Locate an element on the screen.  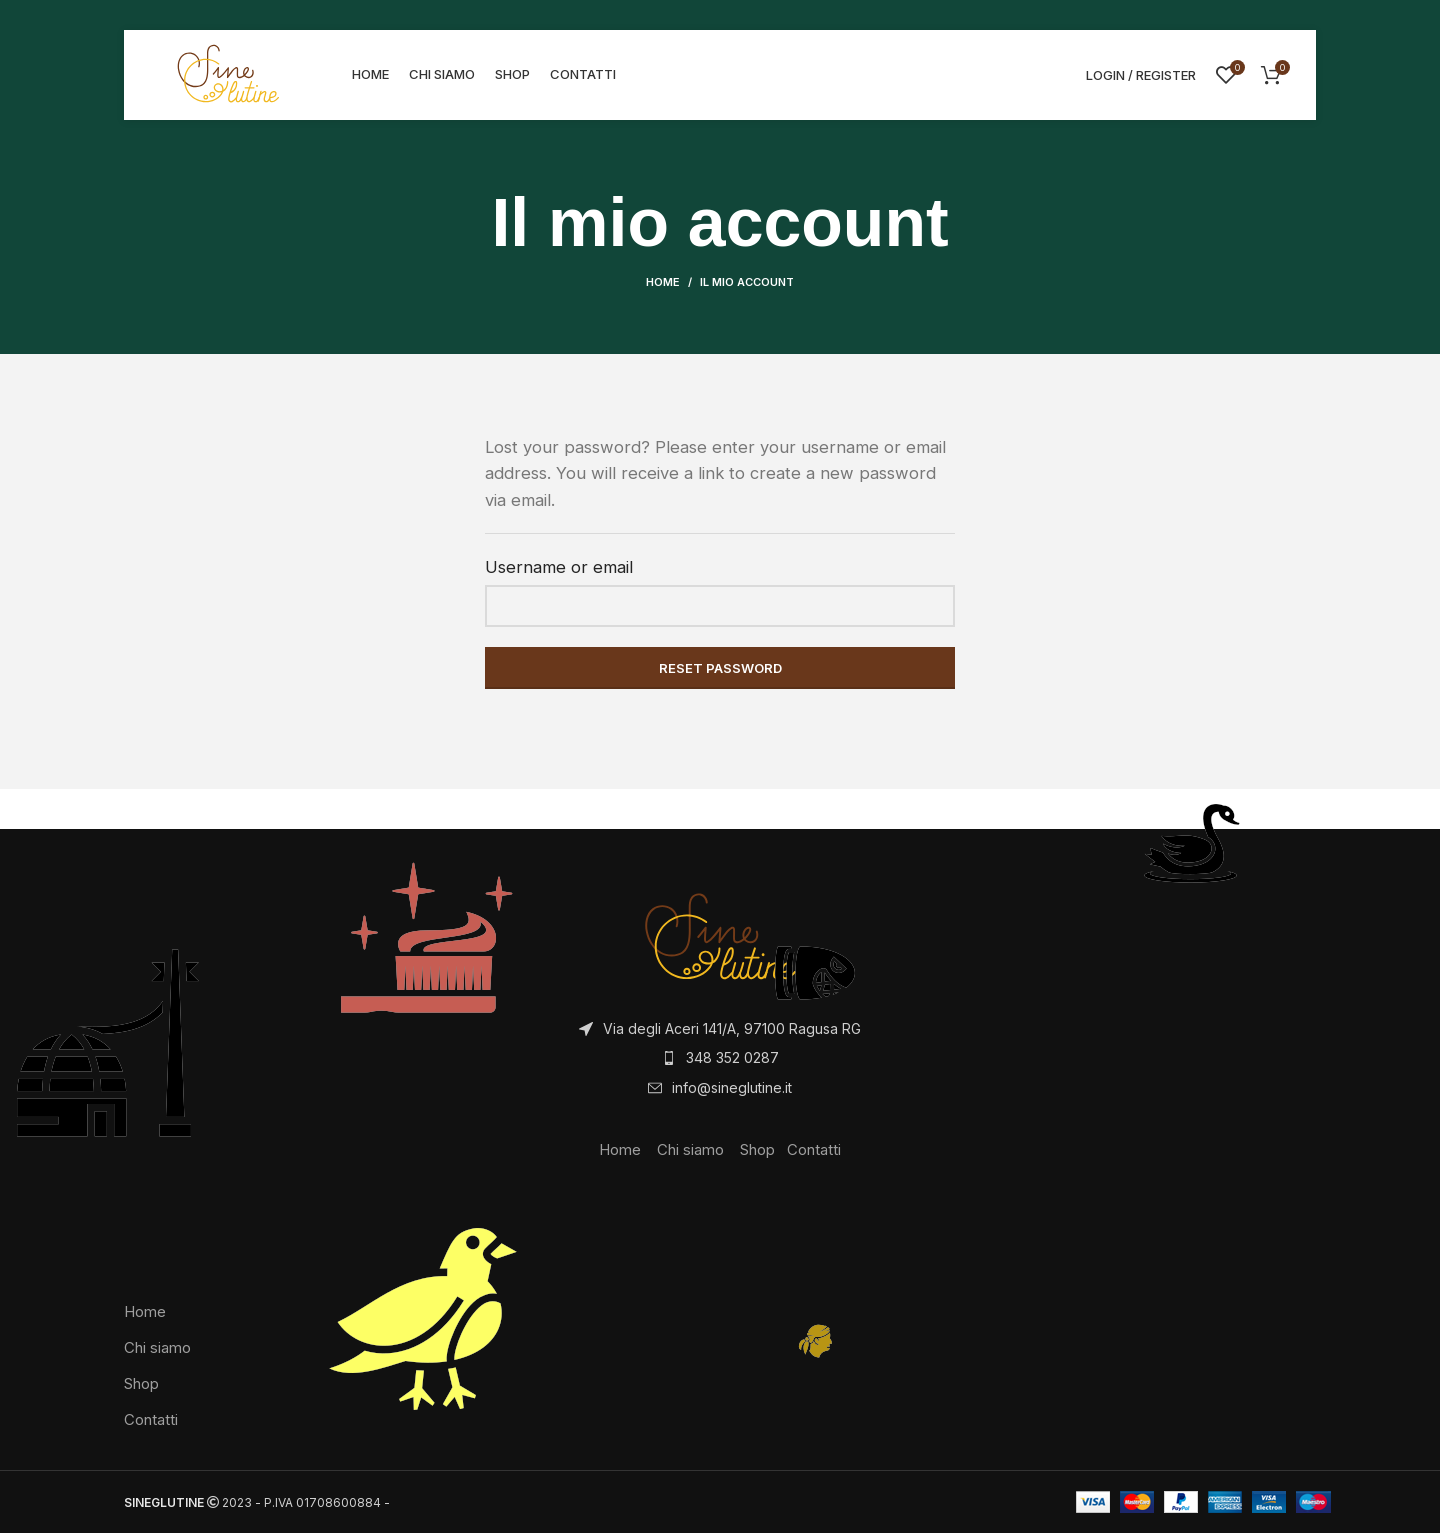
select bandana accessory for character customization is located at coordinates (815, 1341).